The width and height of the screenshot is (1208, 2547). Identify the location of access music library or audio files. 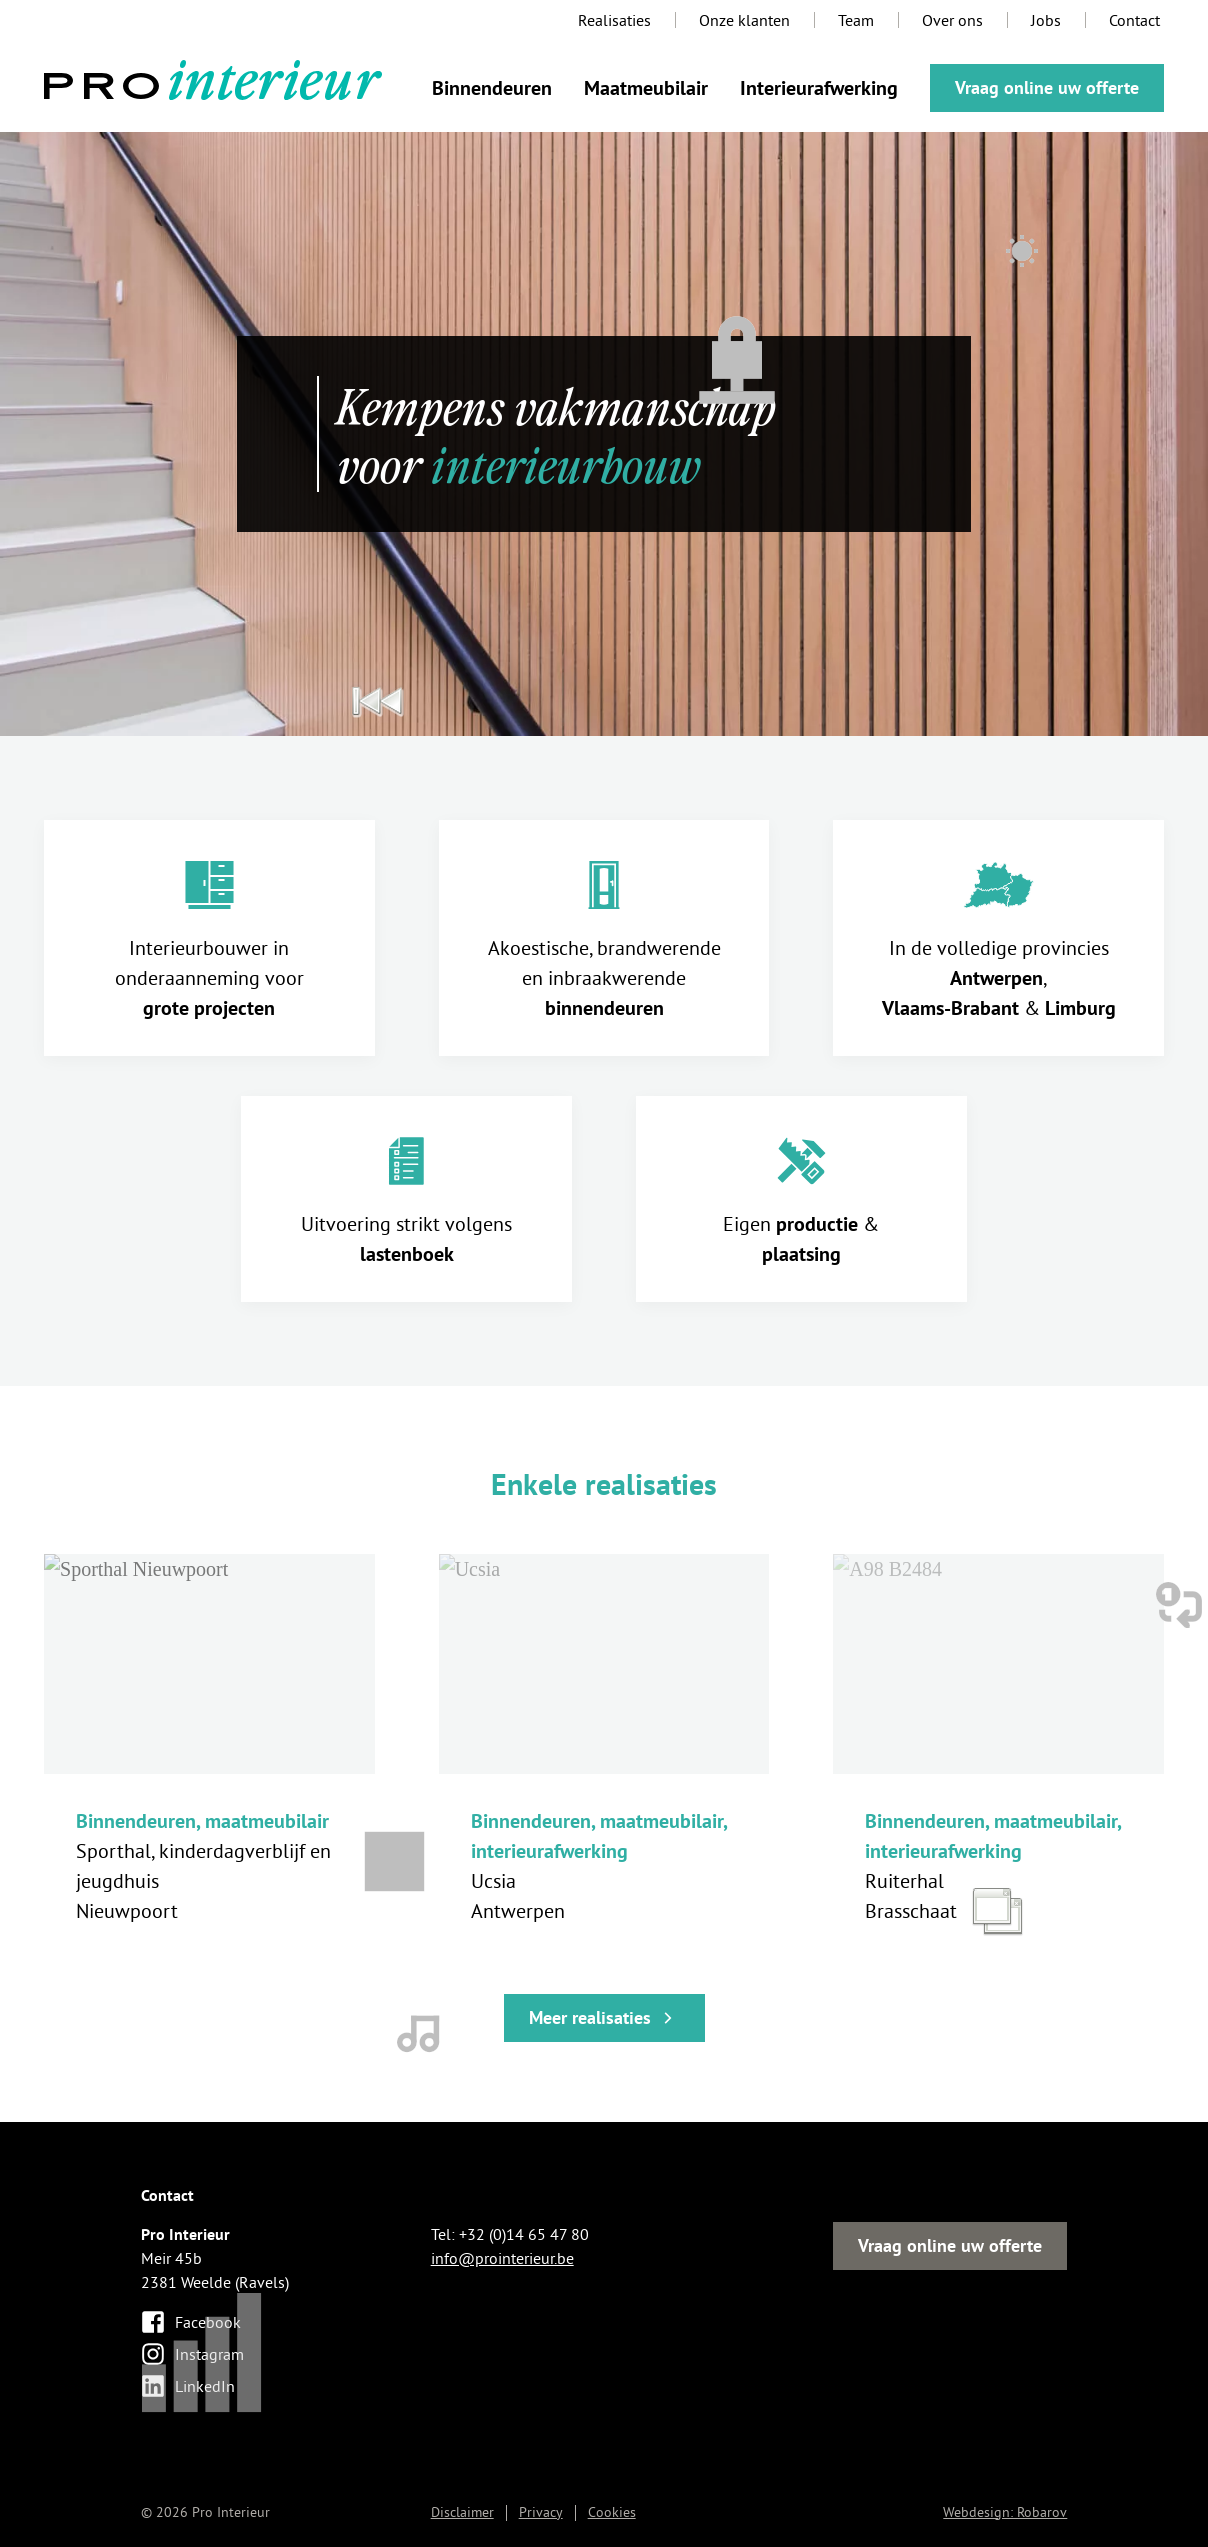
(419, 2032).